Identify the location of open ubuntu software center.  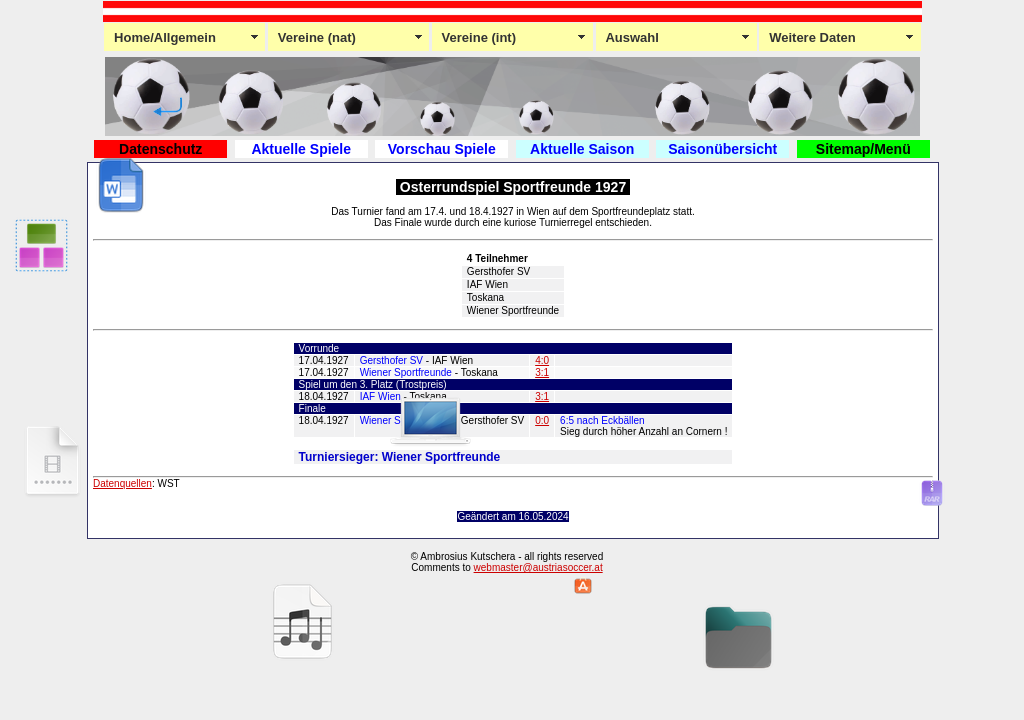
(583, 586).